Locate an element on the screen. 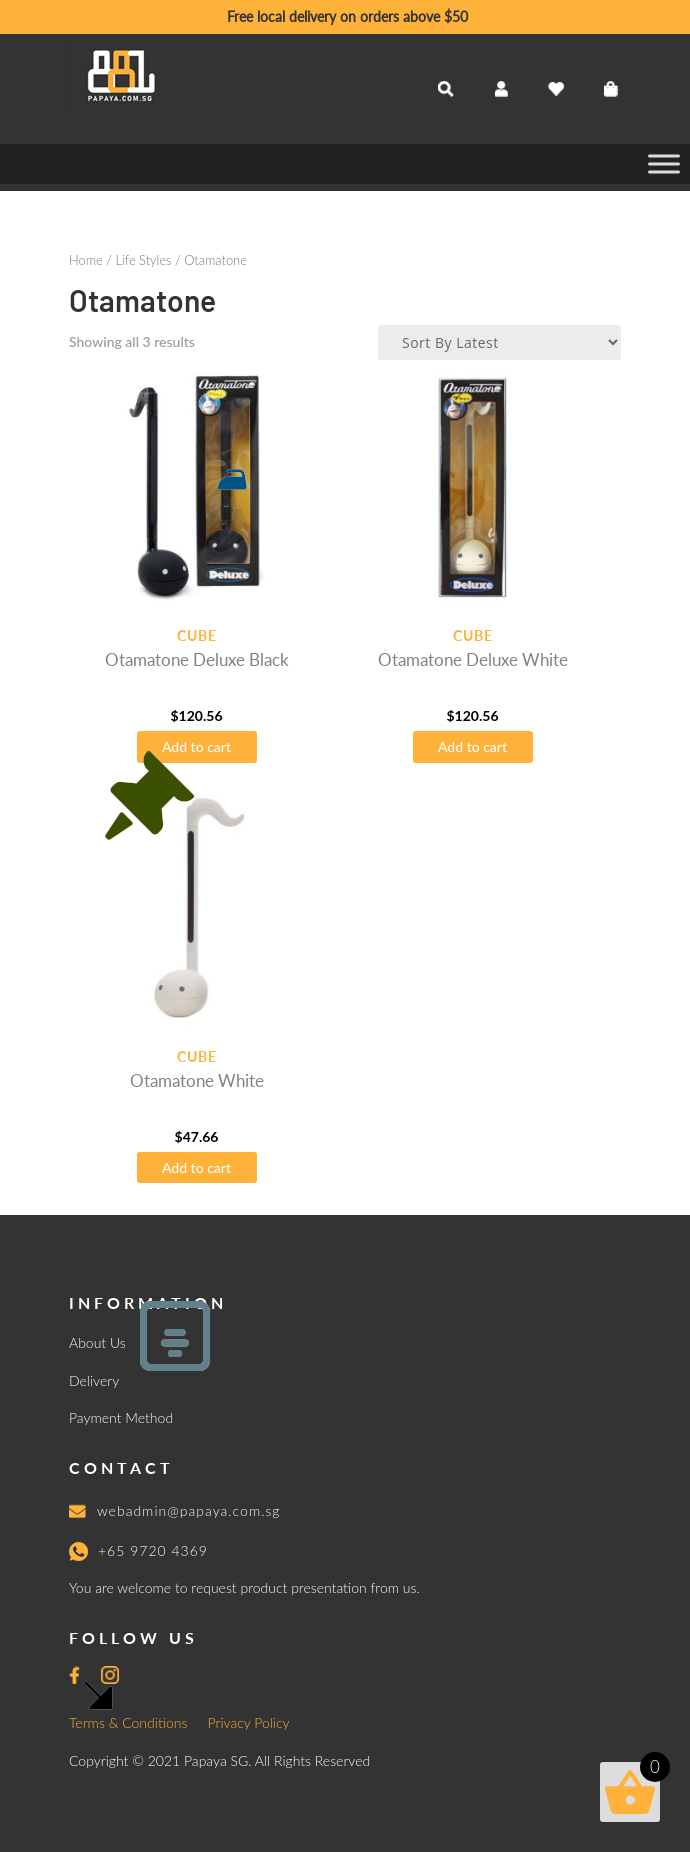 The height and width of the screenshot is (1852, 690). align content to bottom center of container is located at coordinates (175, 1336).